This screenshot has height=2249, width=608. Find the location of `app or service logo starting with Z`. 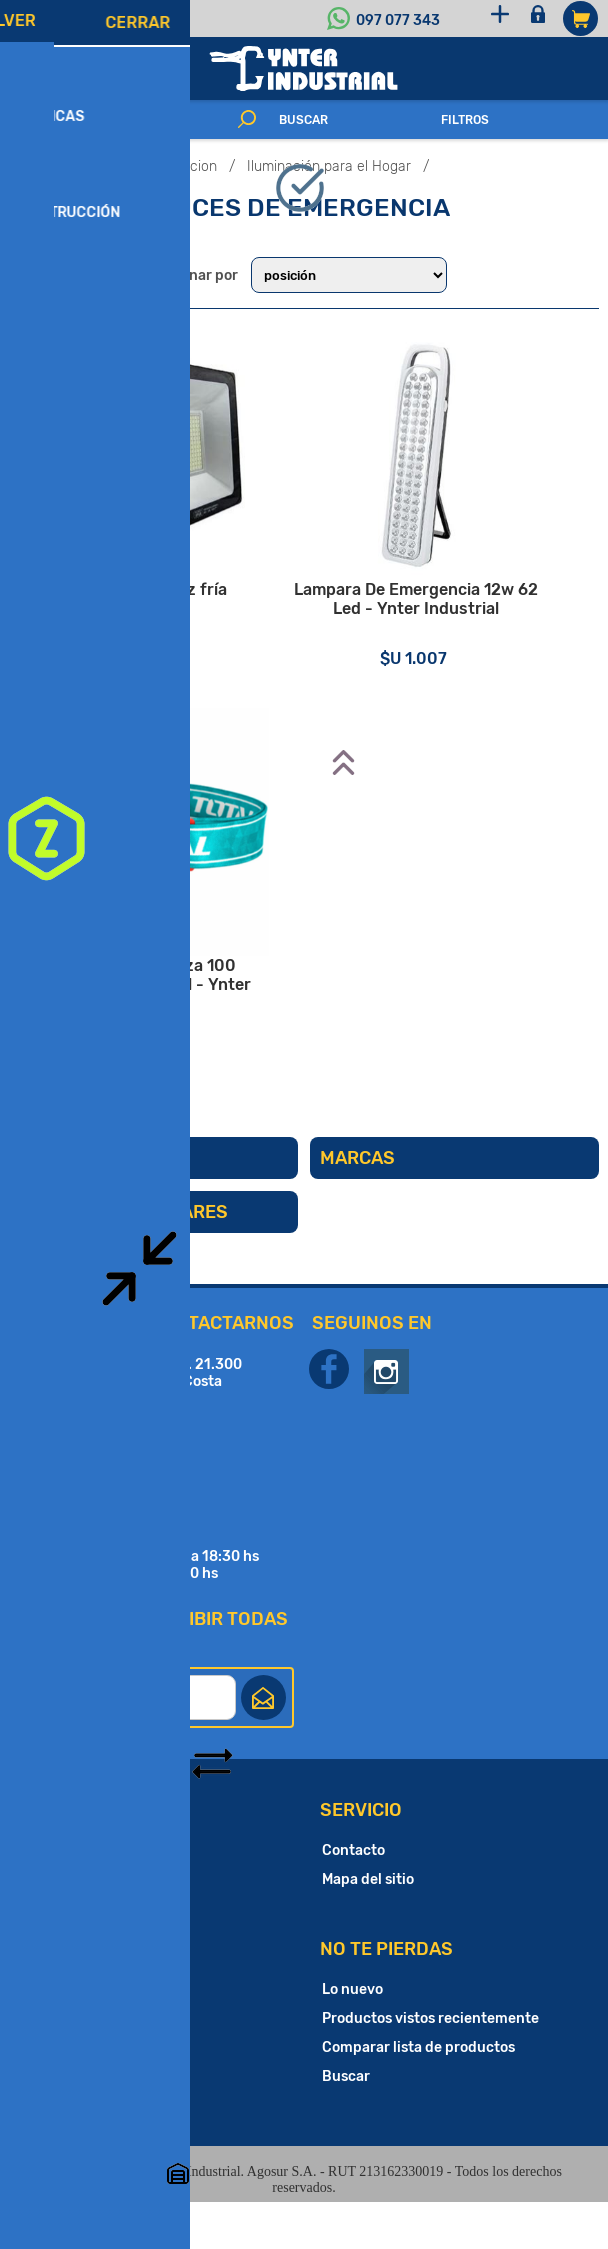

app or service logo starting with Z is located at coordinates (46, 838).